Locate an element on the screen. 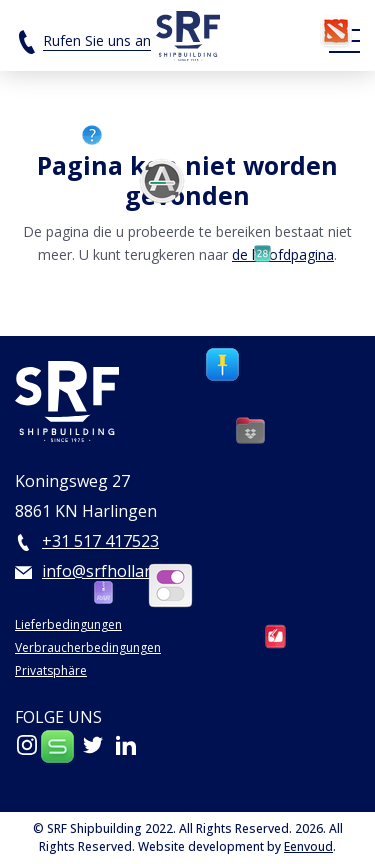  open pinapp for saving and organizing pins is located at coordinates (222, 364).